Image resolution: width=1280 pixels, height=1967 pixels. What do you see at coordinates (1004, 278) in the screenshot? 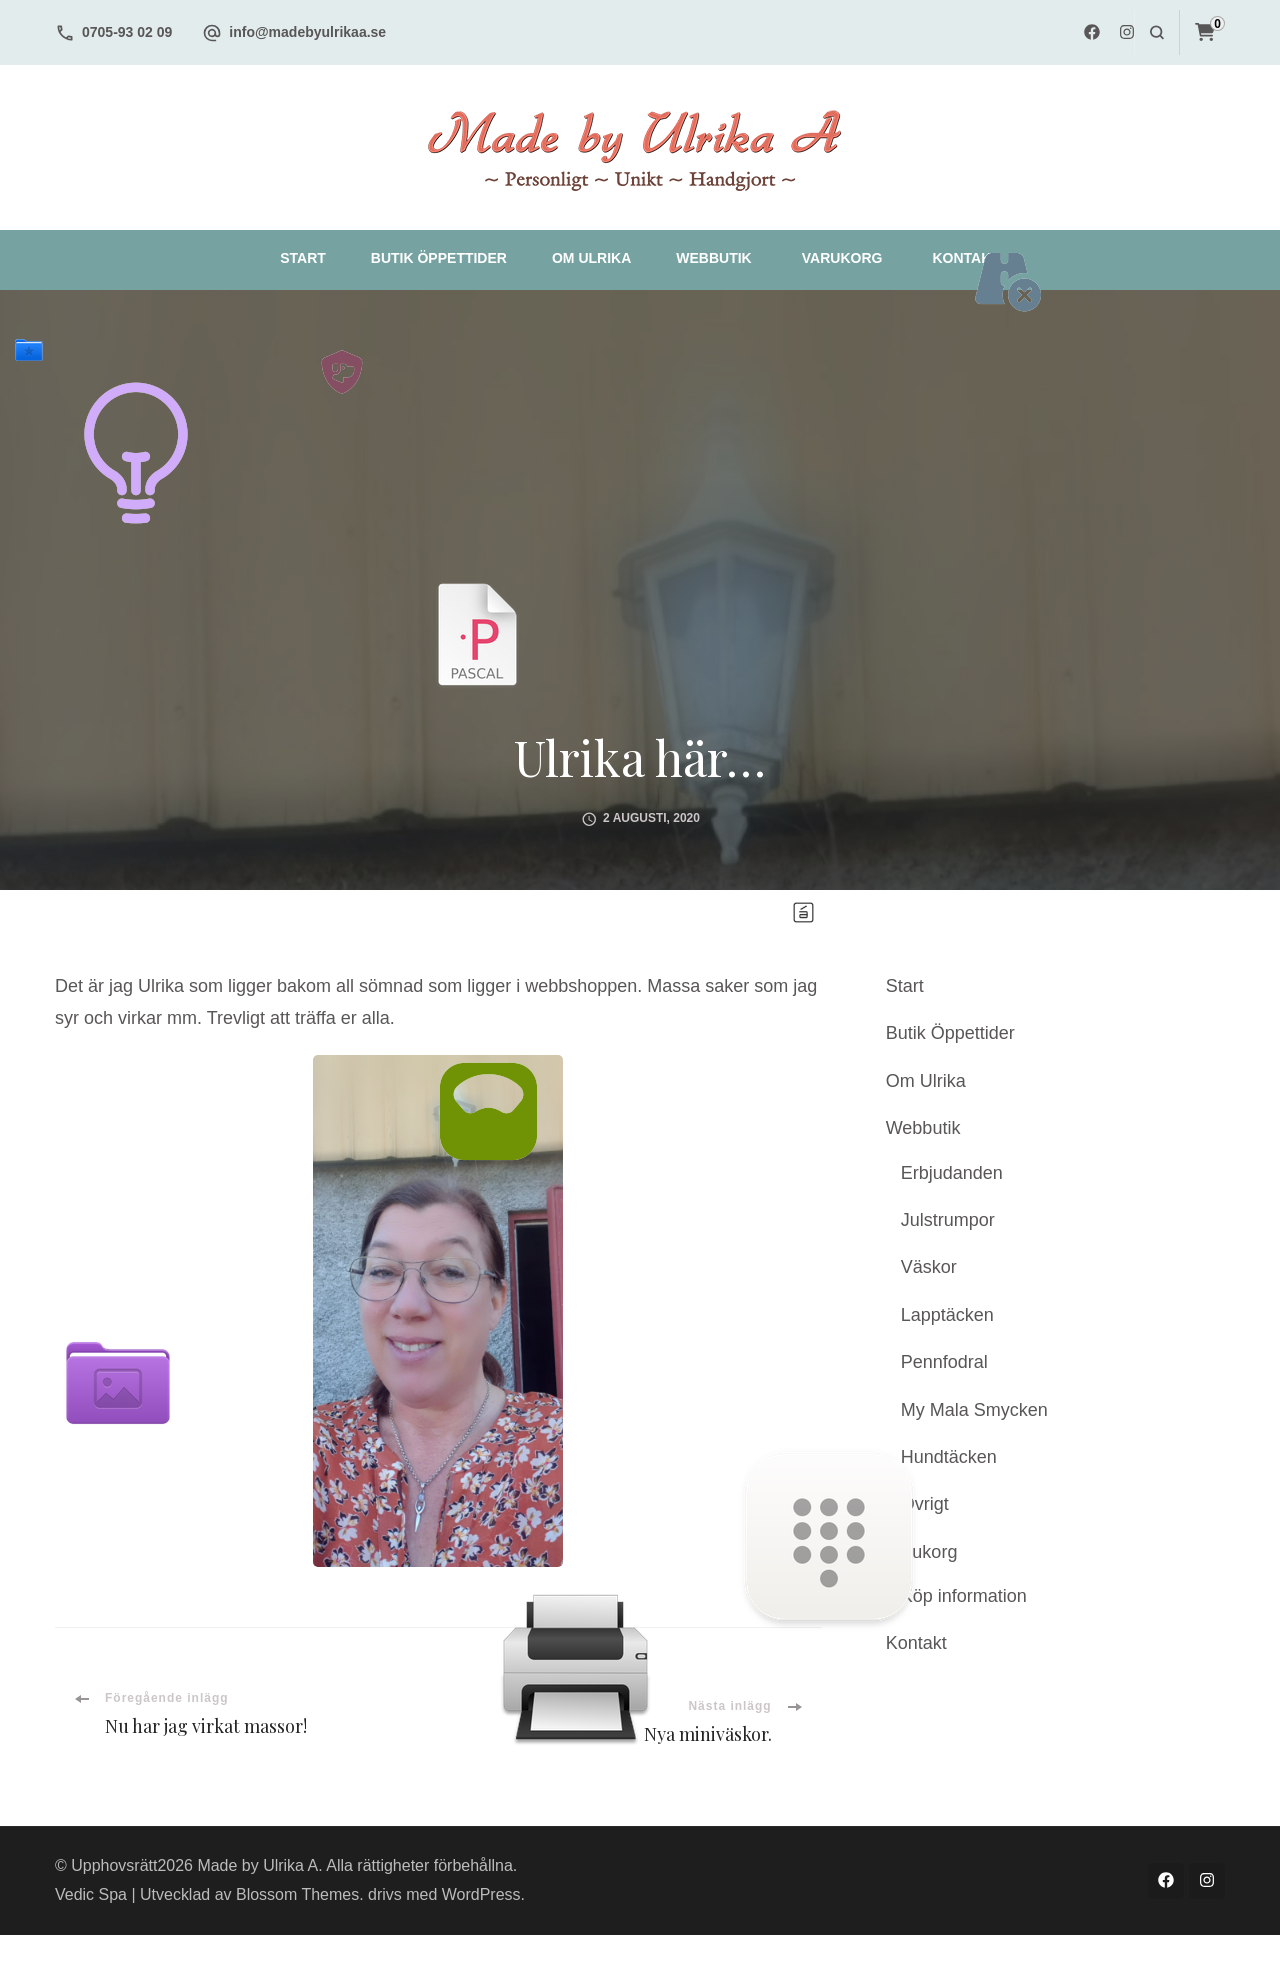
I see `road closure or blocked route` at bounding box center [1004, 278].